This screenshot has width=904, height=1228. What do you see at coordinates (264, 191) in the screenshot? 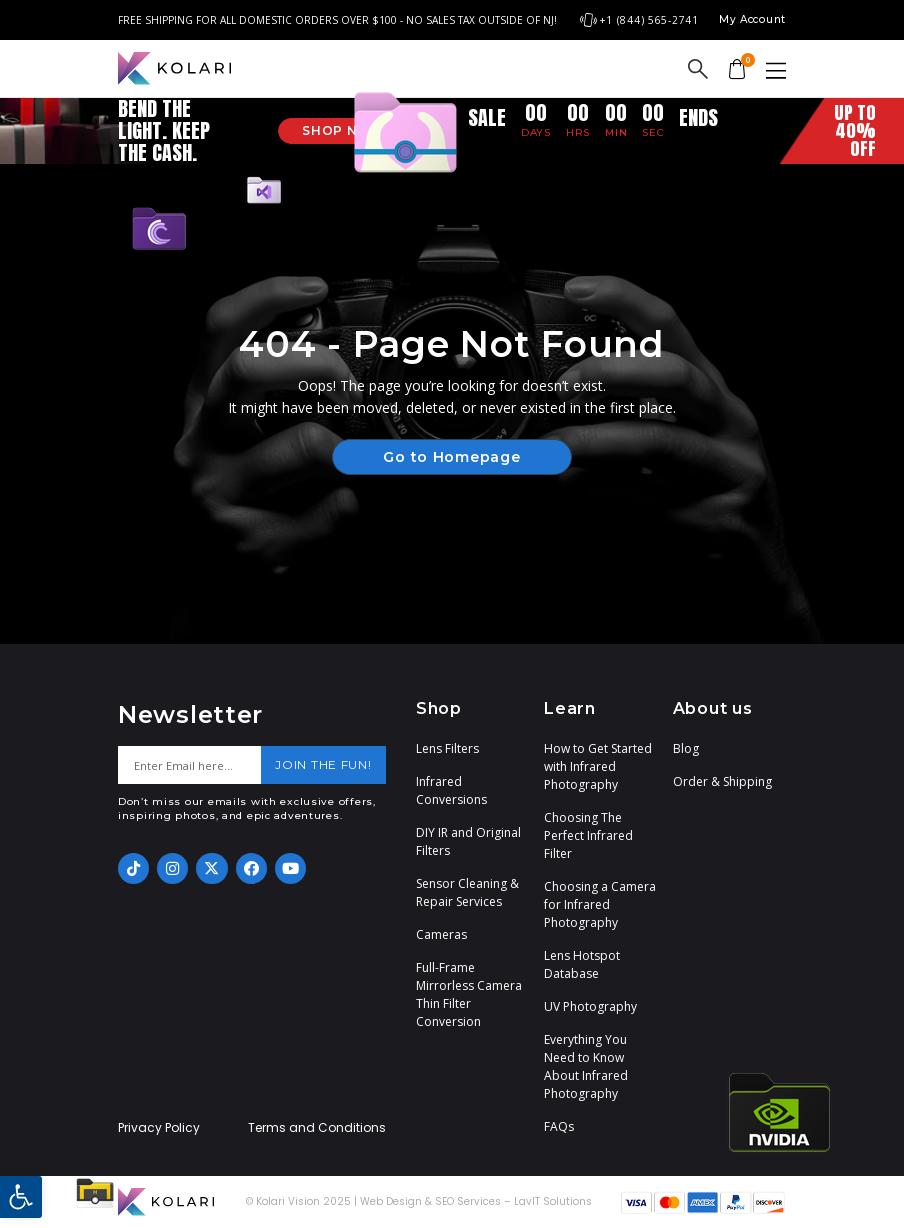
I see `open visual studio project files folder` at bounding box center [264, 191].